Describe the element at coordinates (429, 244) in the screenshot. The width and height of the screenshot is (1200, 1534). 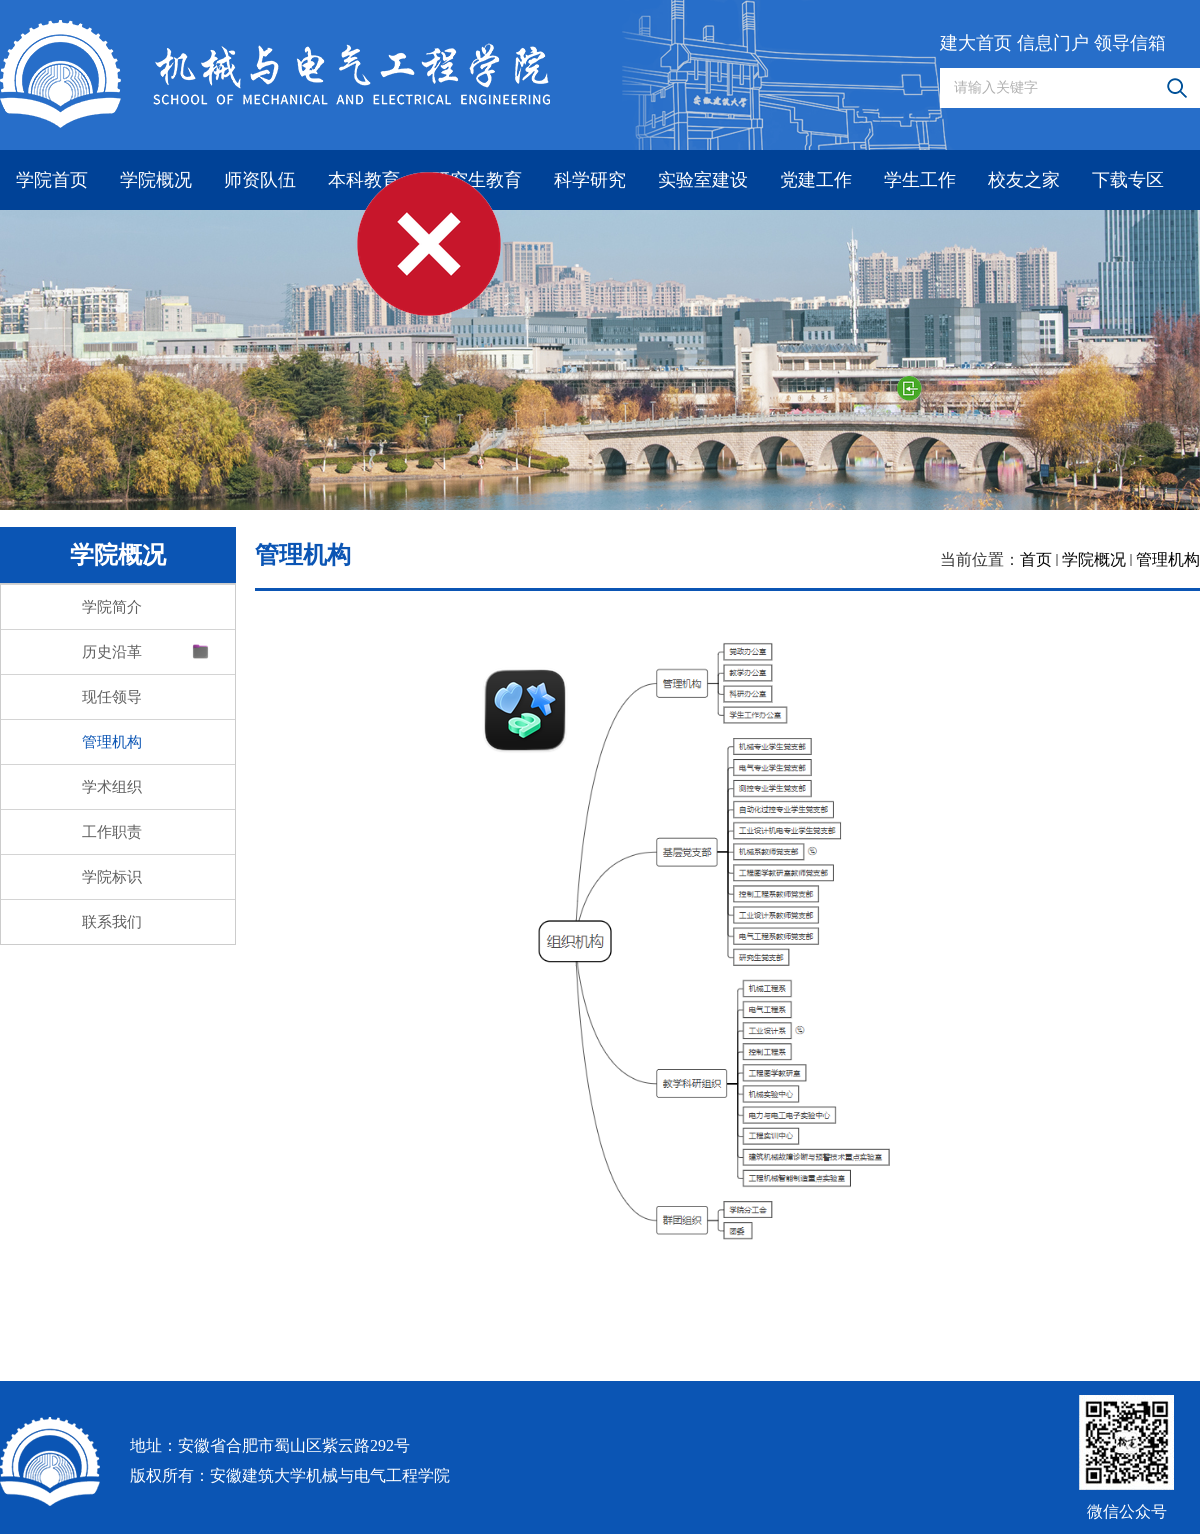
I see `stop or cancel the current action` at that location.